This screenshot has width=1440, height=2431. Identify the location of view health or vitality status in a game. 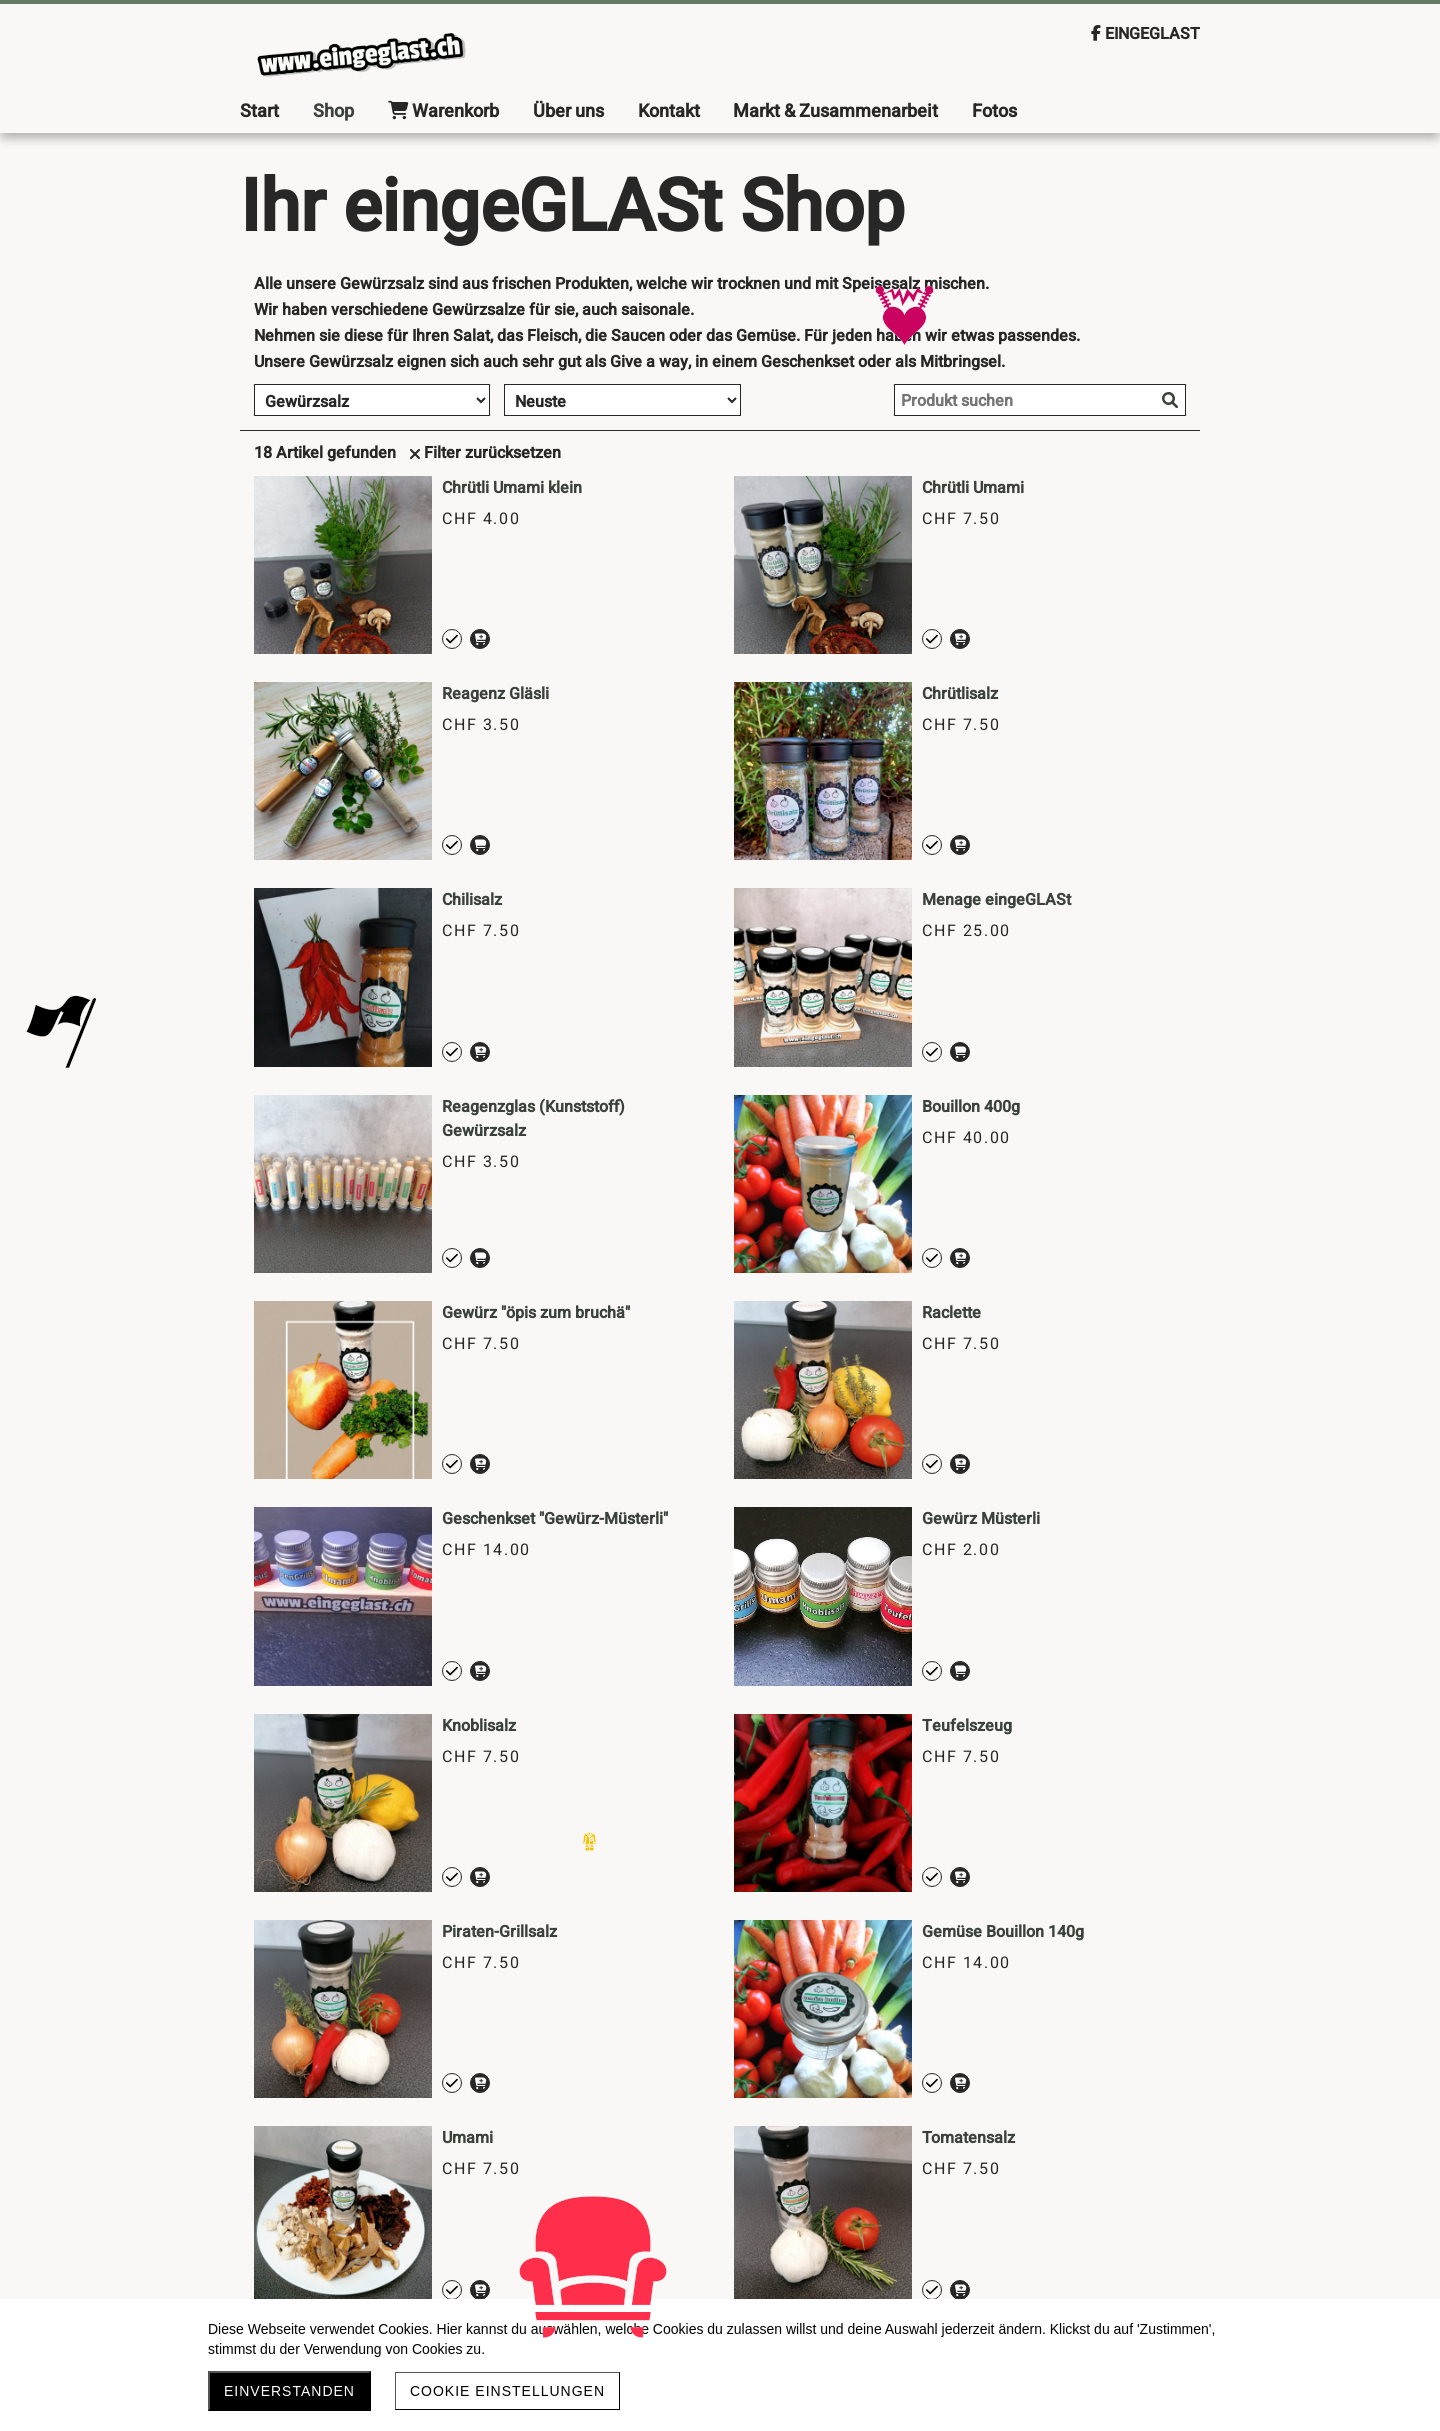
(904, 315).